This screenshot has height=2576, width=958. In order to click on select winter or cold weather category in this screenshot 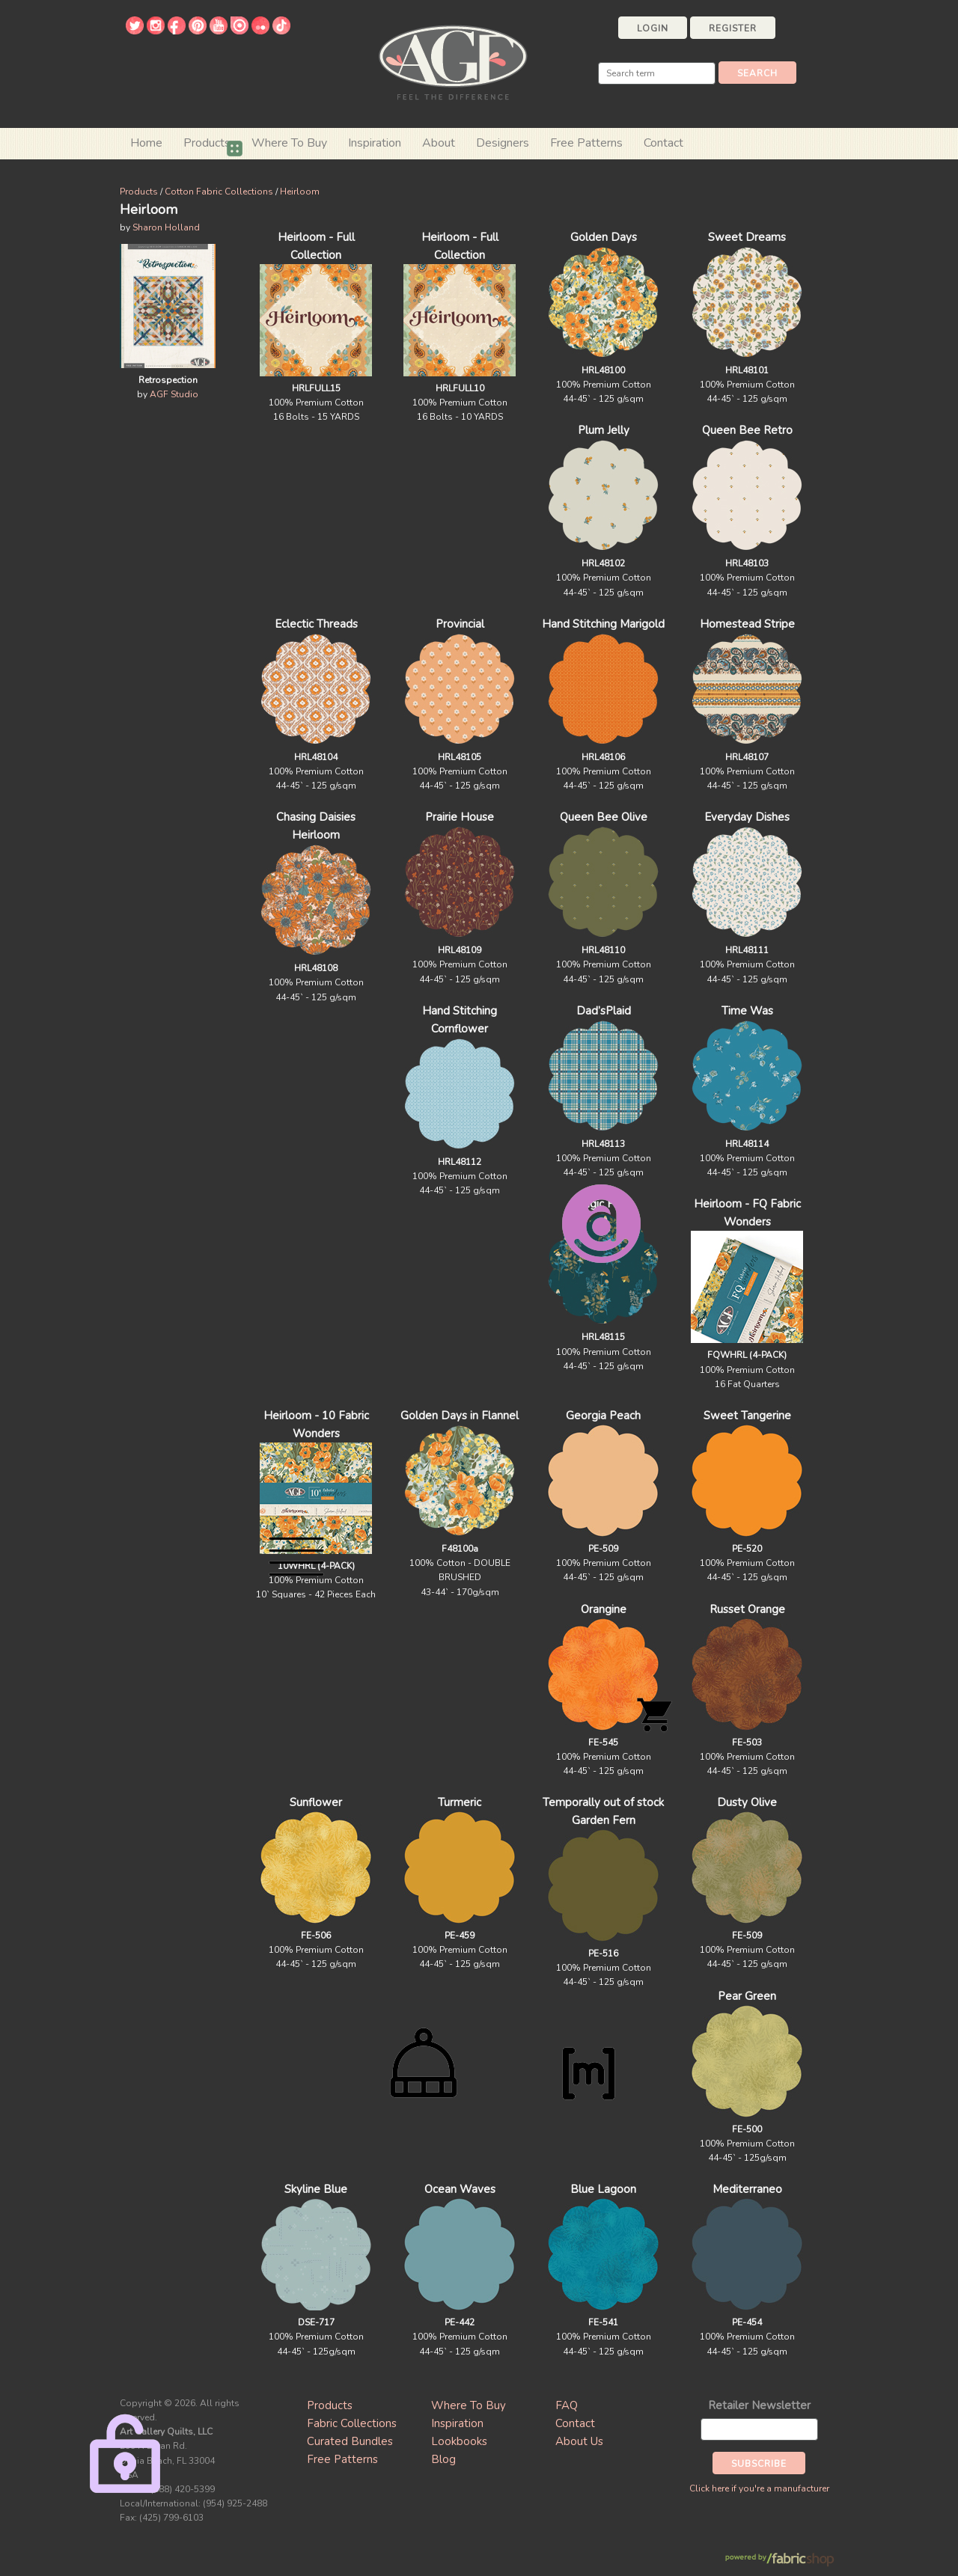, I will do `click(424, 2066)`.